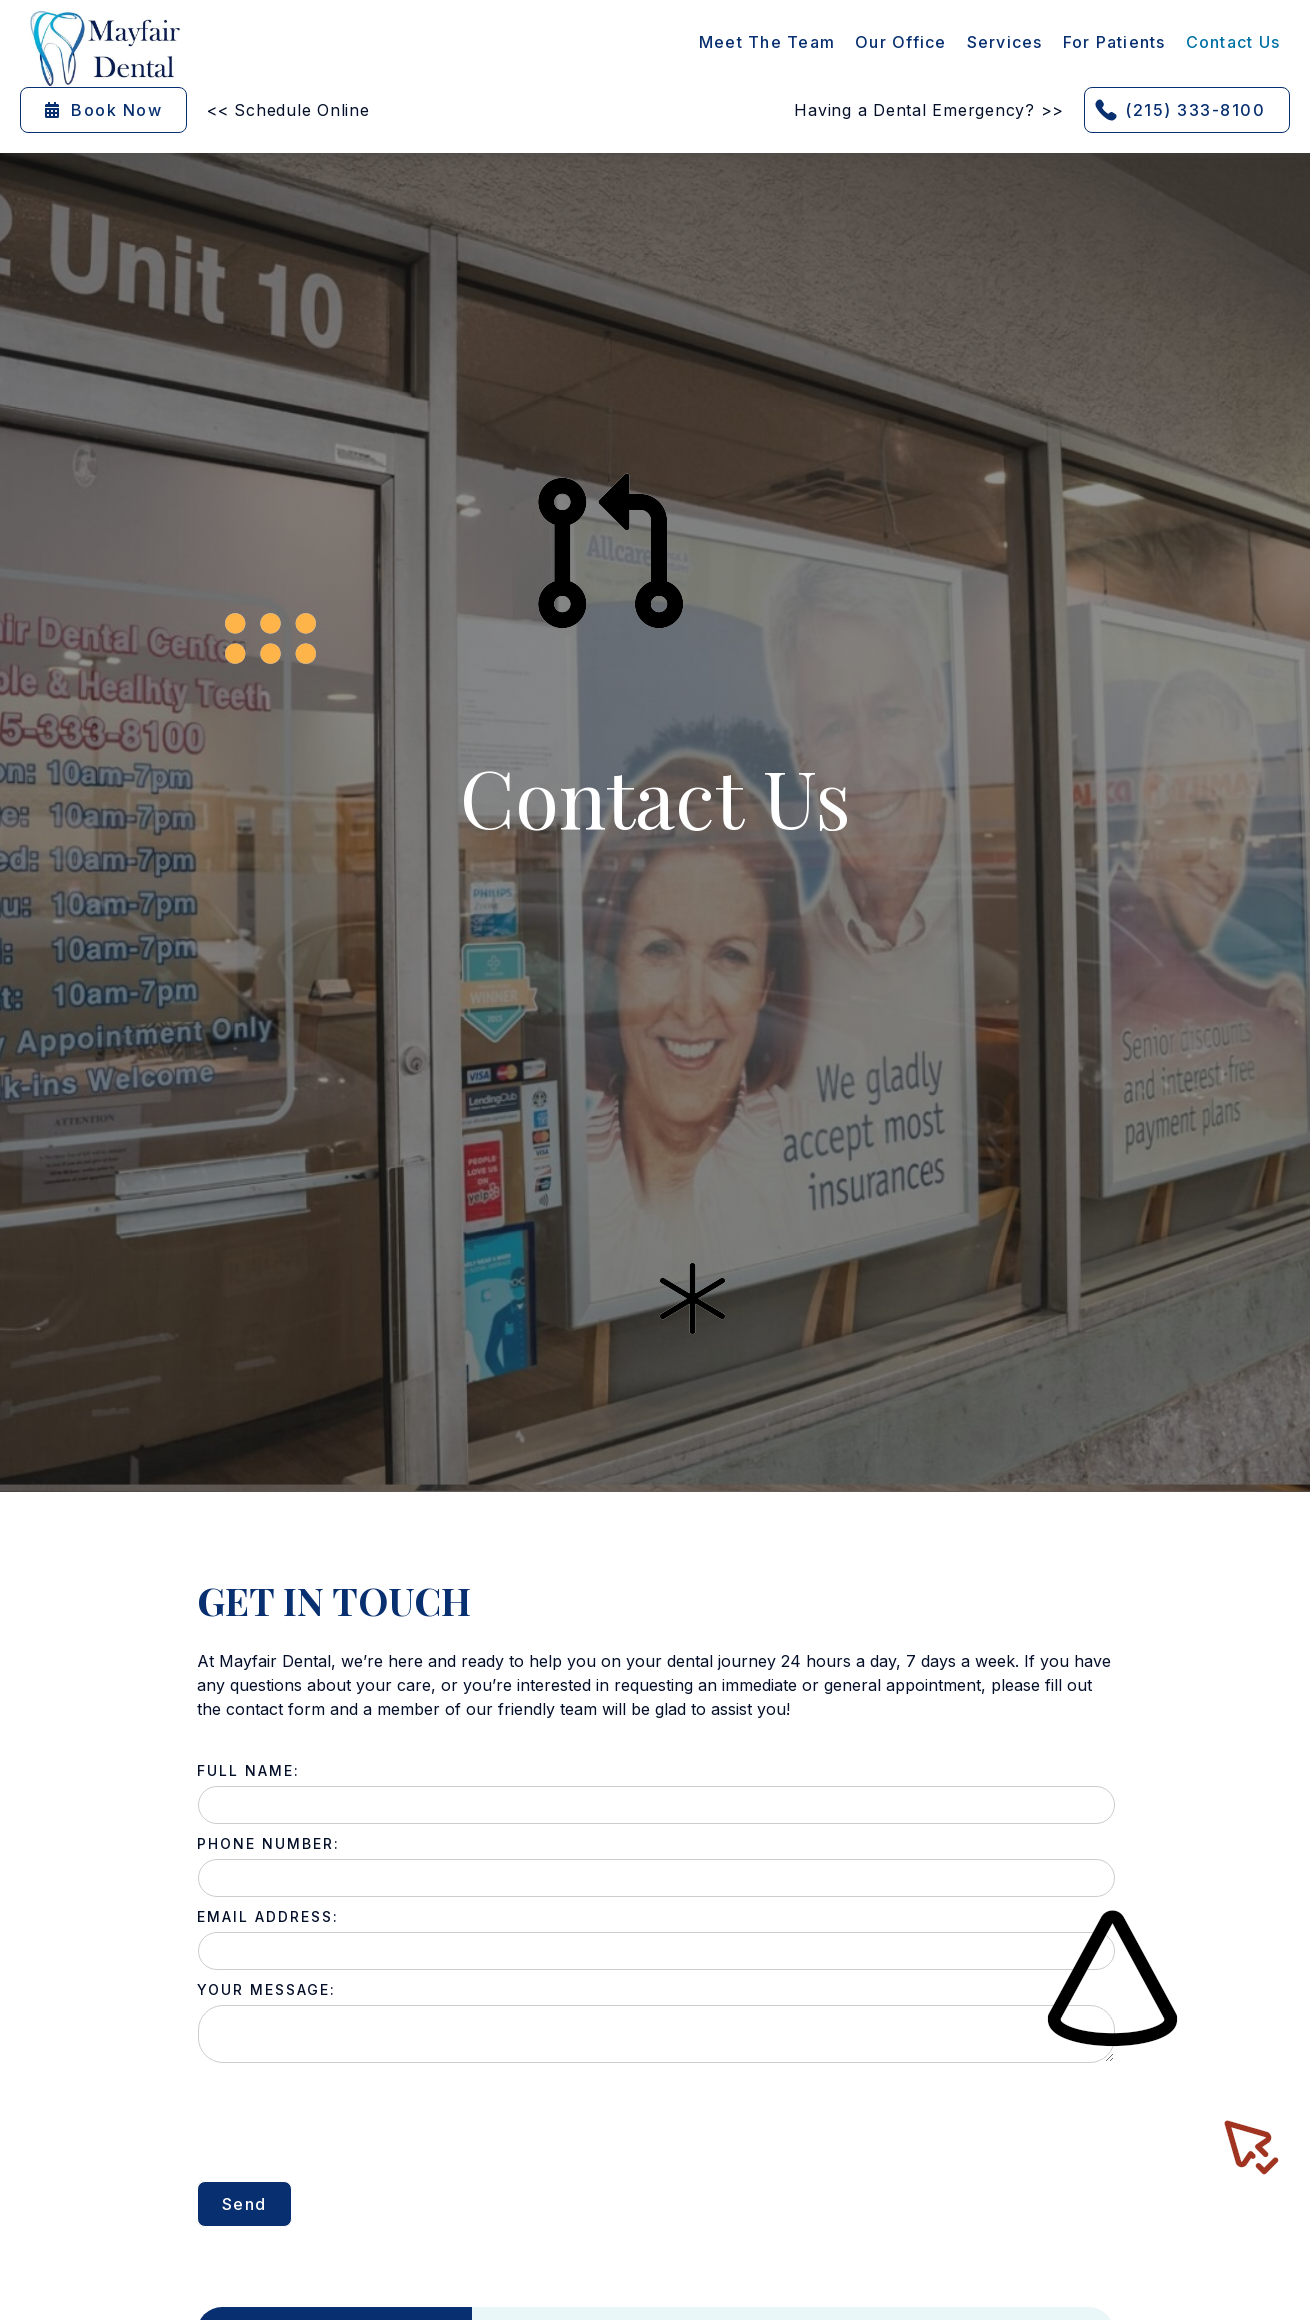  I want to click on indicates 3D or shape tools, so click(1112, 1981).